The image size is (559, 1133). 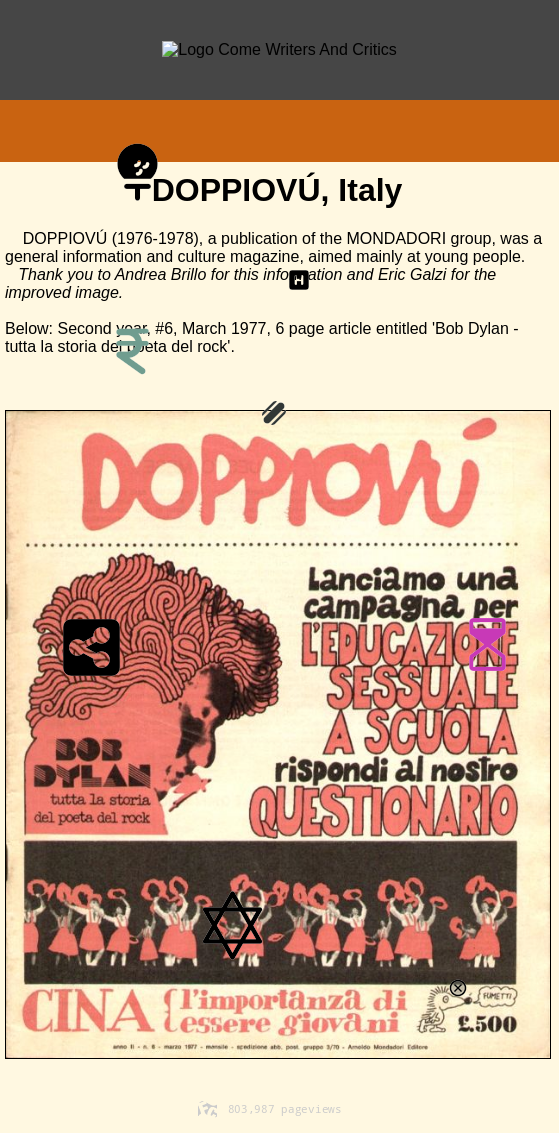 I want to click on indicates jewish religious content or services, so click(x=232, y=925).